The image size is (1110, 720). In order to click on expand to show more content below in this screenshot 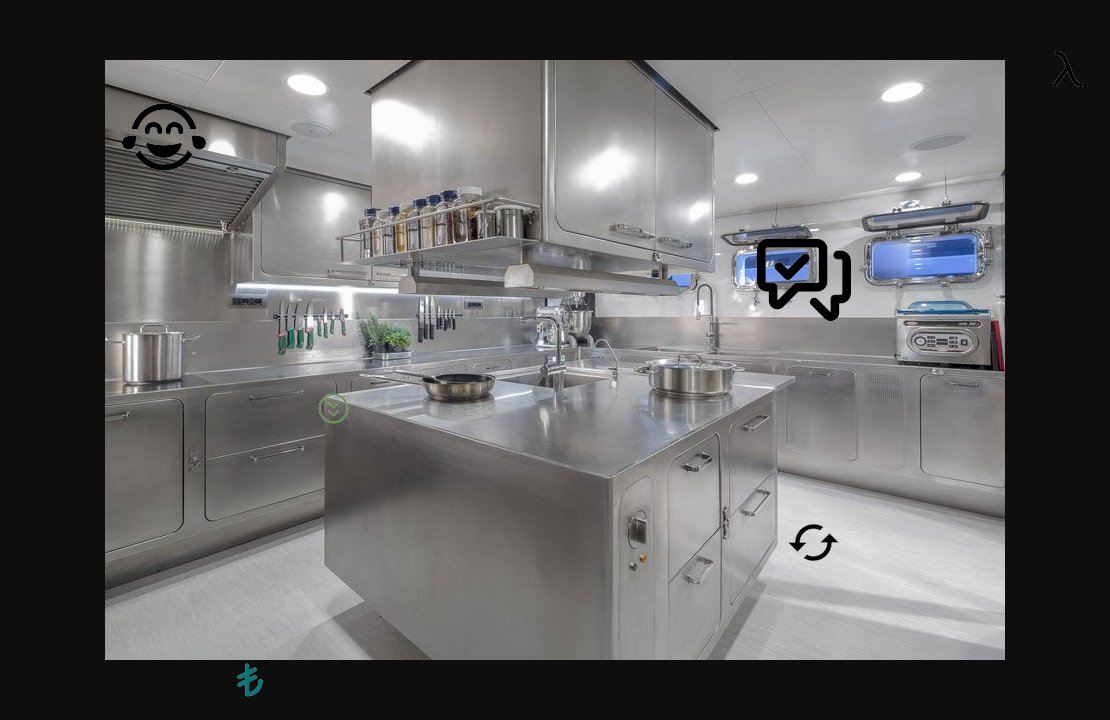, I will do `click(333, 408)`.